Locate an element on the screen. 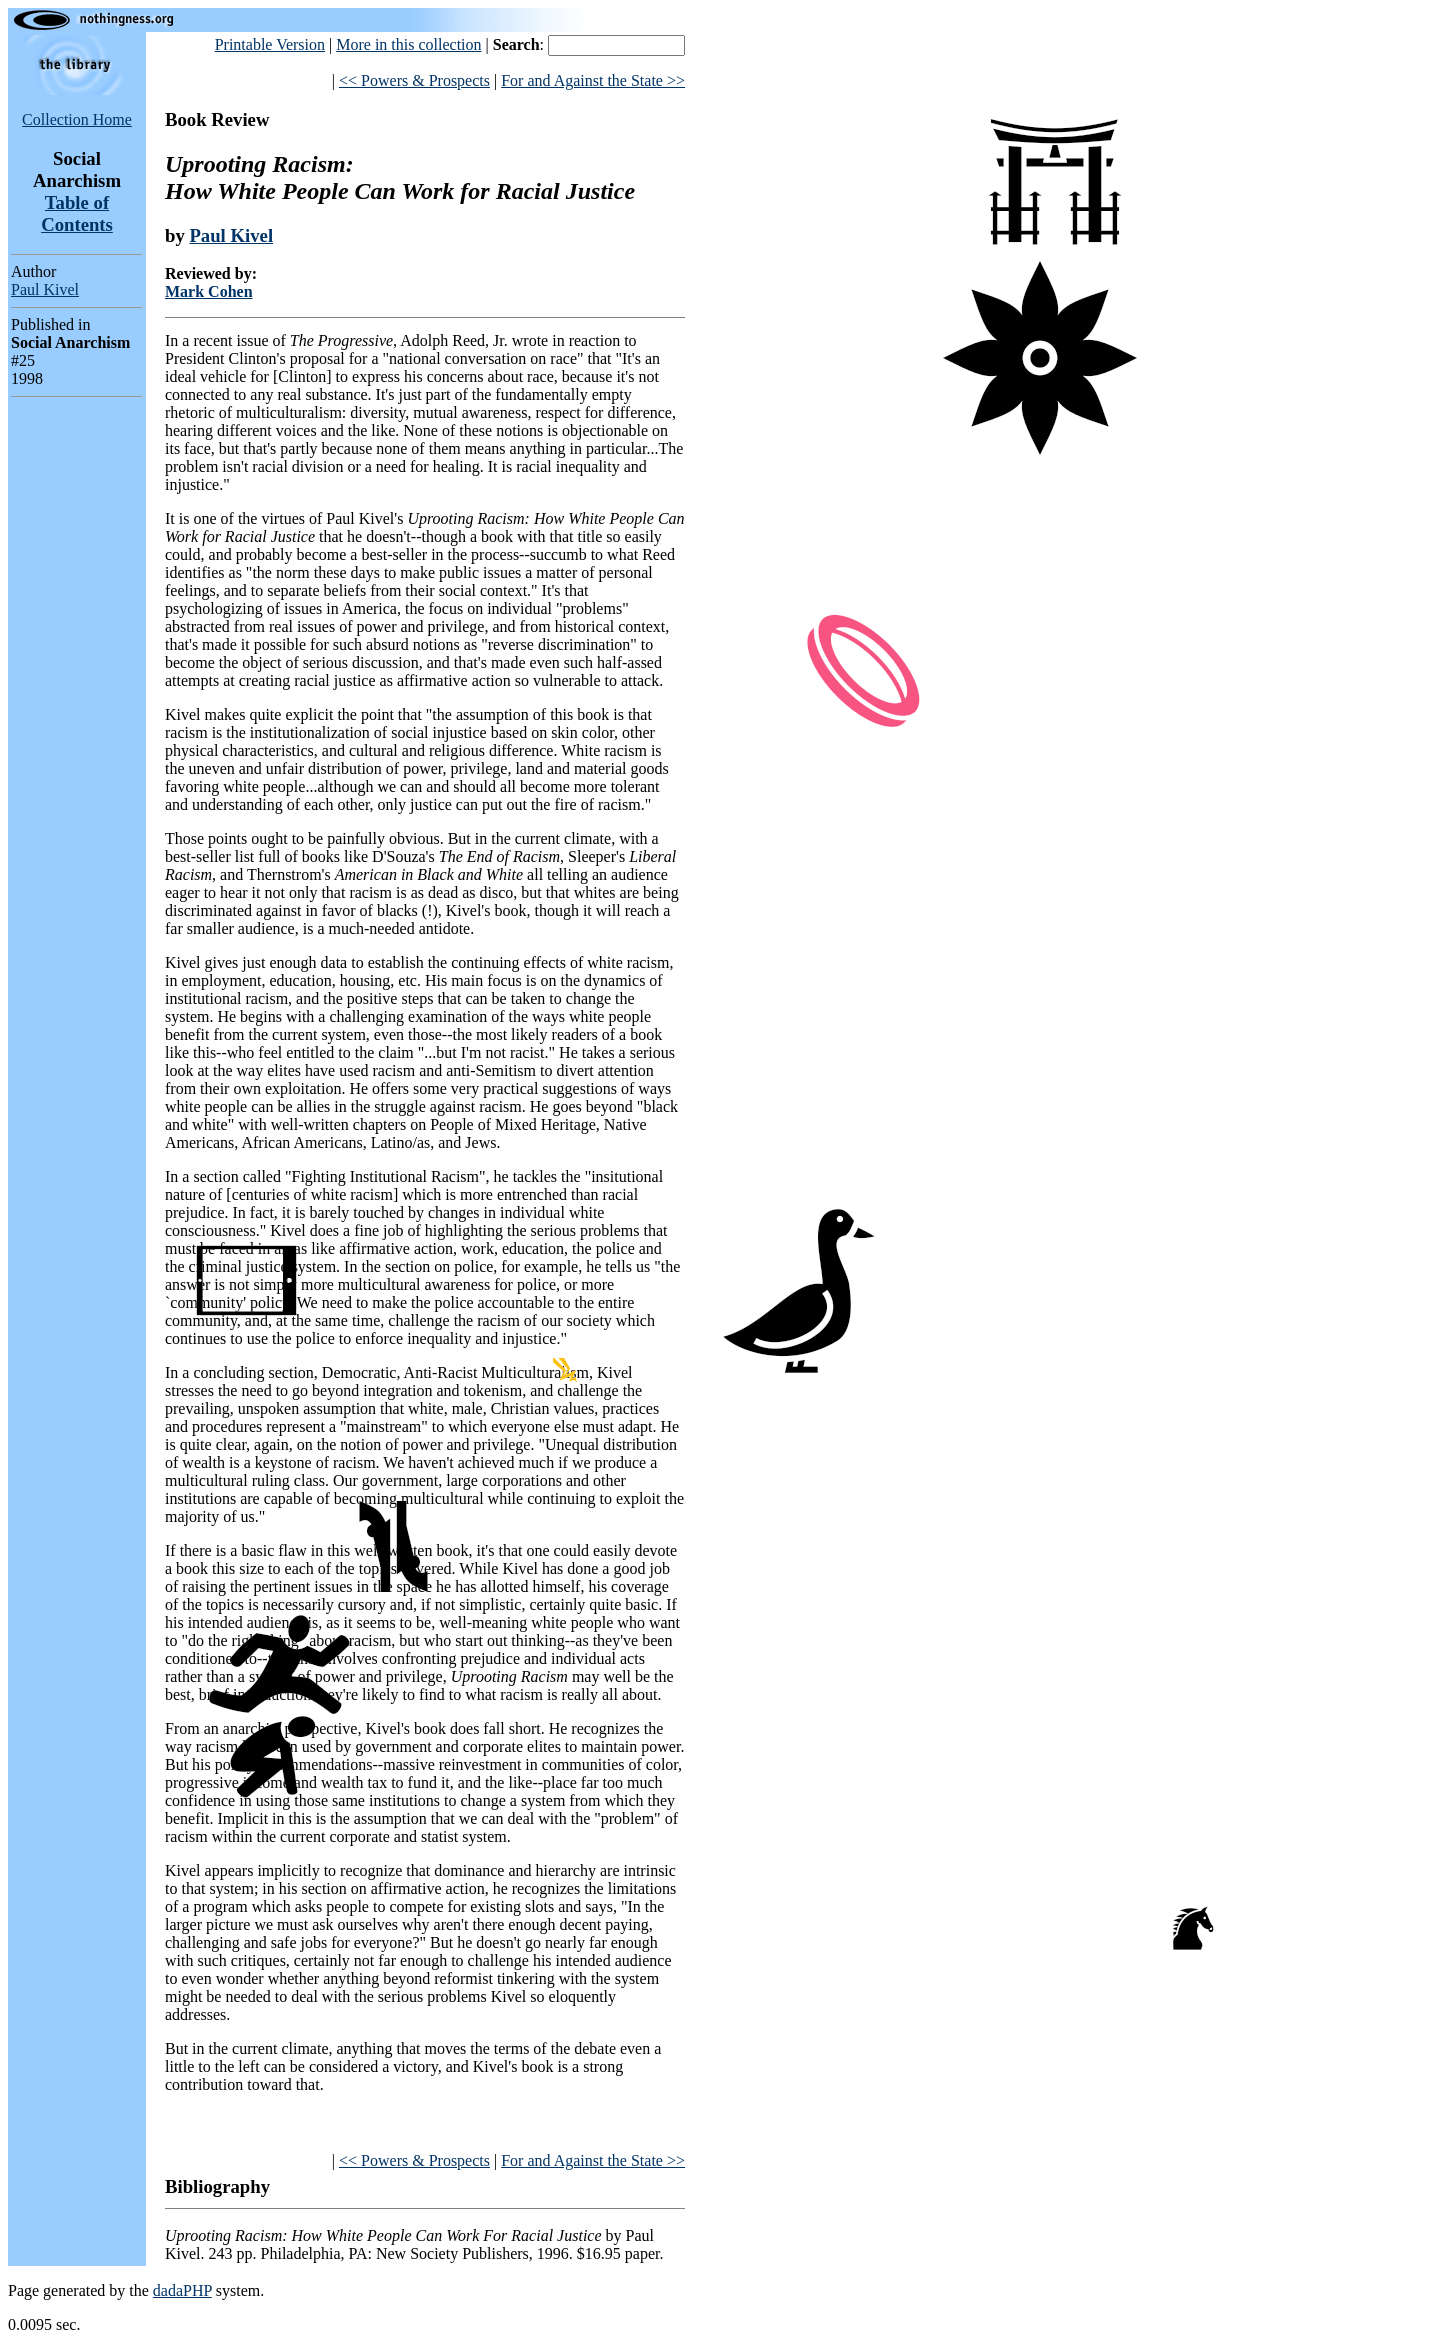 This screenshot has width=1440, height=2342. view tire or wheel settings is located at coordinates (864, 671).